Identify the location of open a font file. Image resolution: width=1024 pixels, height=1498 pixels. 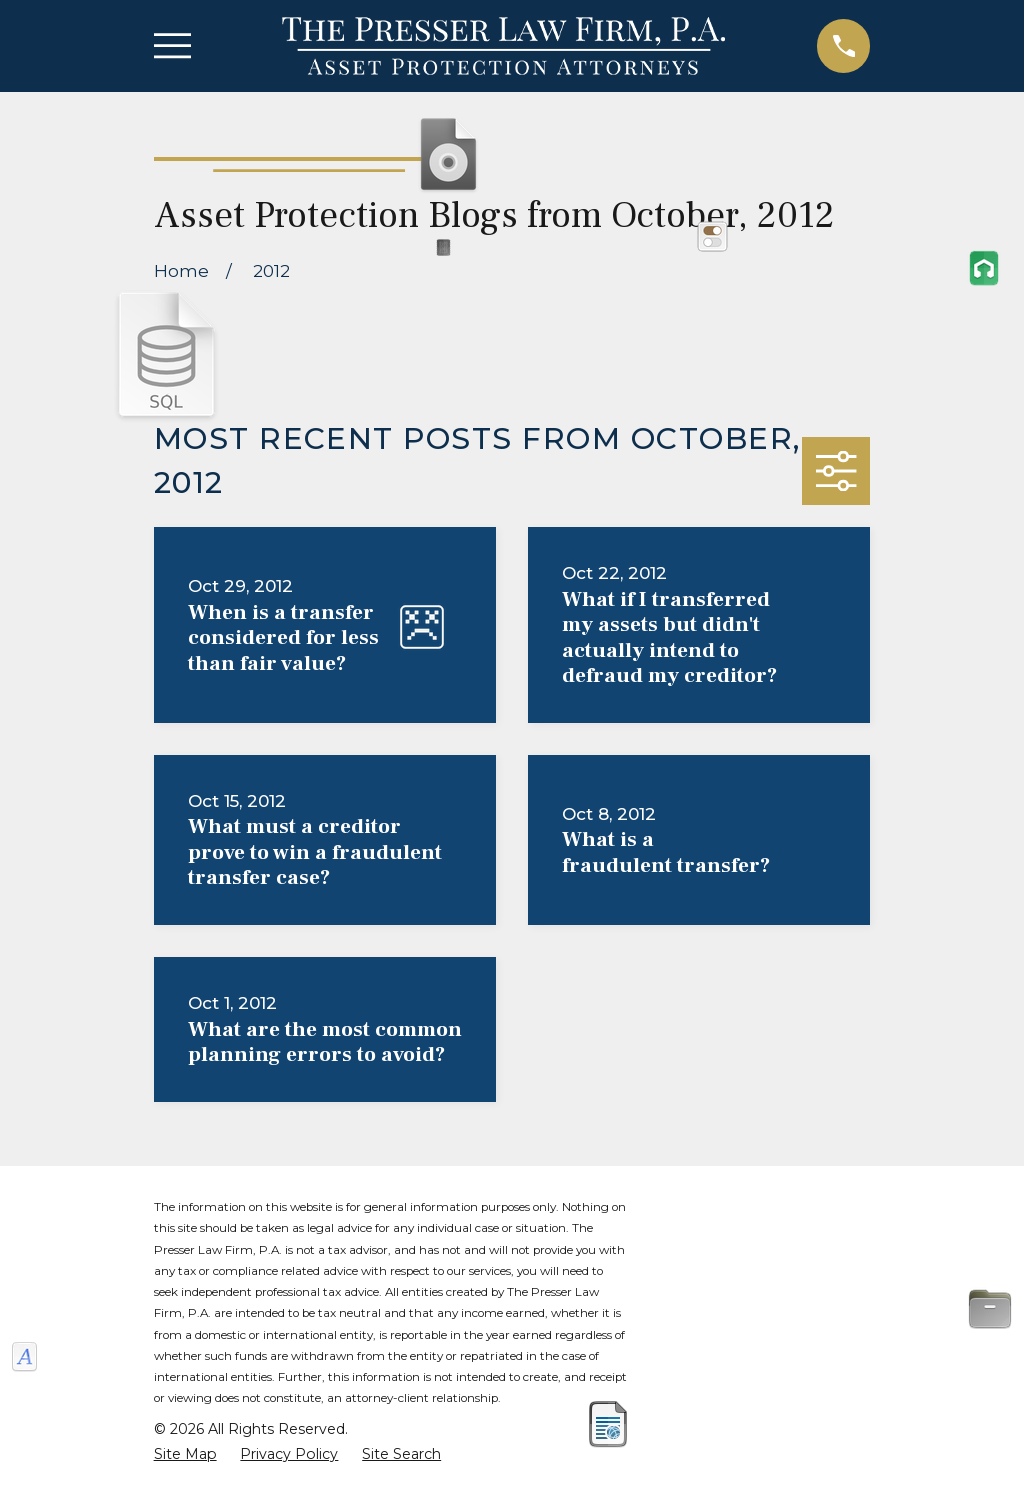
(24, 1356).